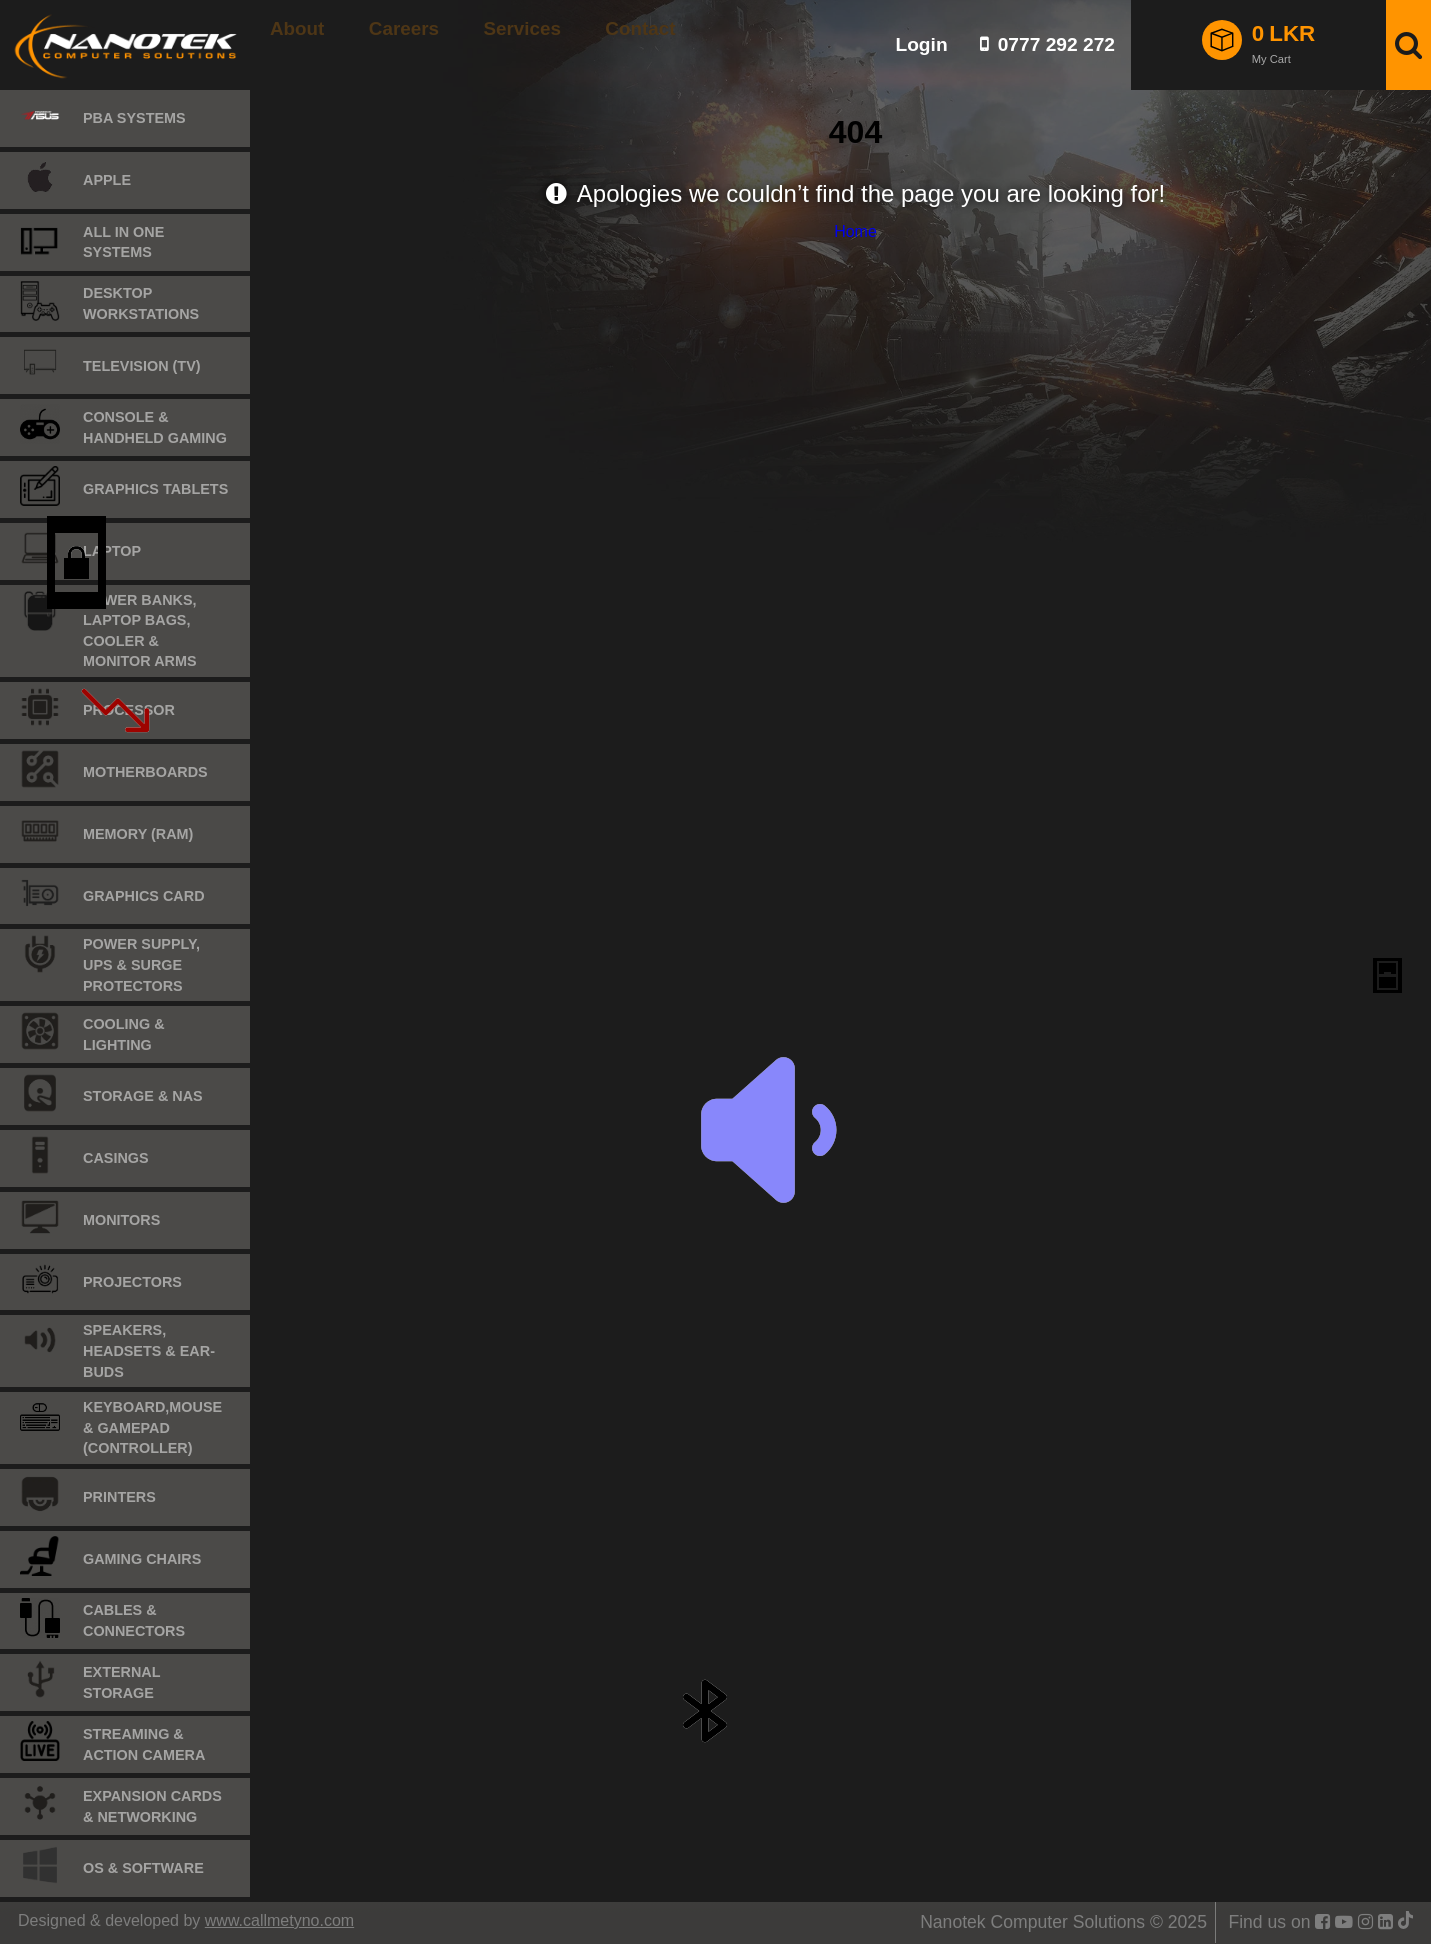 The height and width of the screenshot is (1944, 1431). What do you see at coordinates (705, 1711) in the screenshot?
I see `toggle bluetooth connectivity on or off` at bounding box center [705, 1711].